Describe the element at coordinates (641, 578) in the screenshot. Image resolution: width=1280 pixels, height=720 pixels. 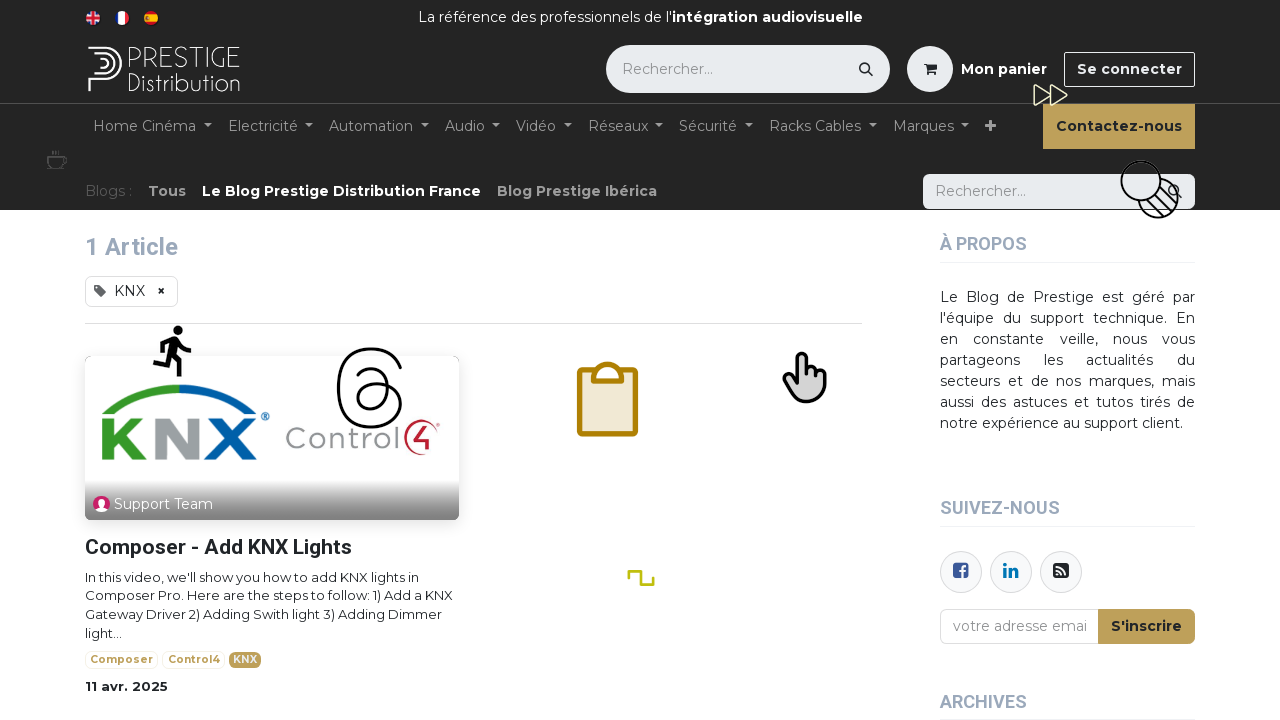
I see `toggle square wave audio output` at that location.